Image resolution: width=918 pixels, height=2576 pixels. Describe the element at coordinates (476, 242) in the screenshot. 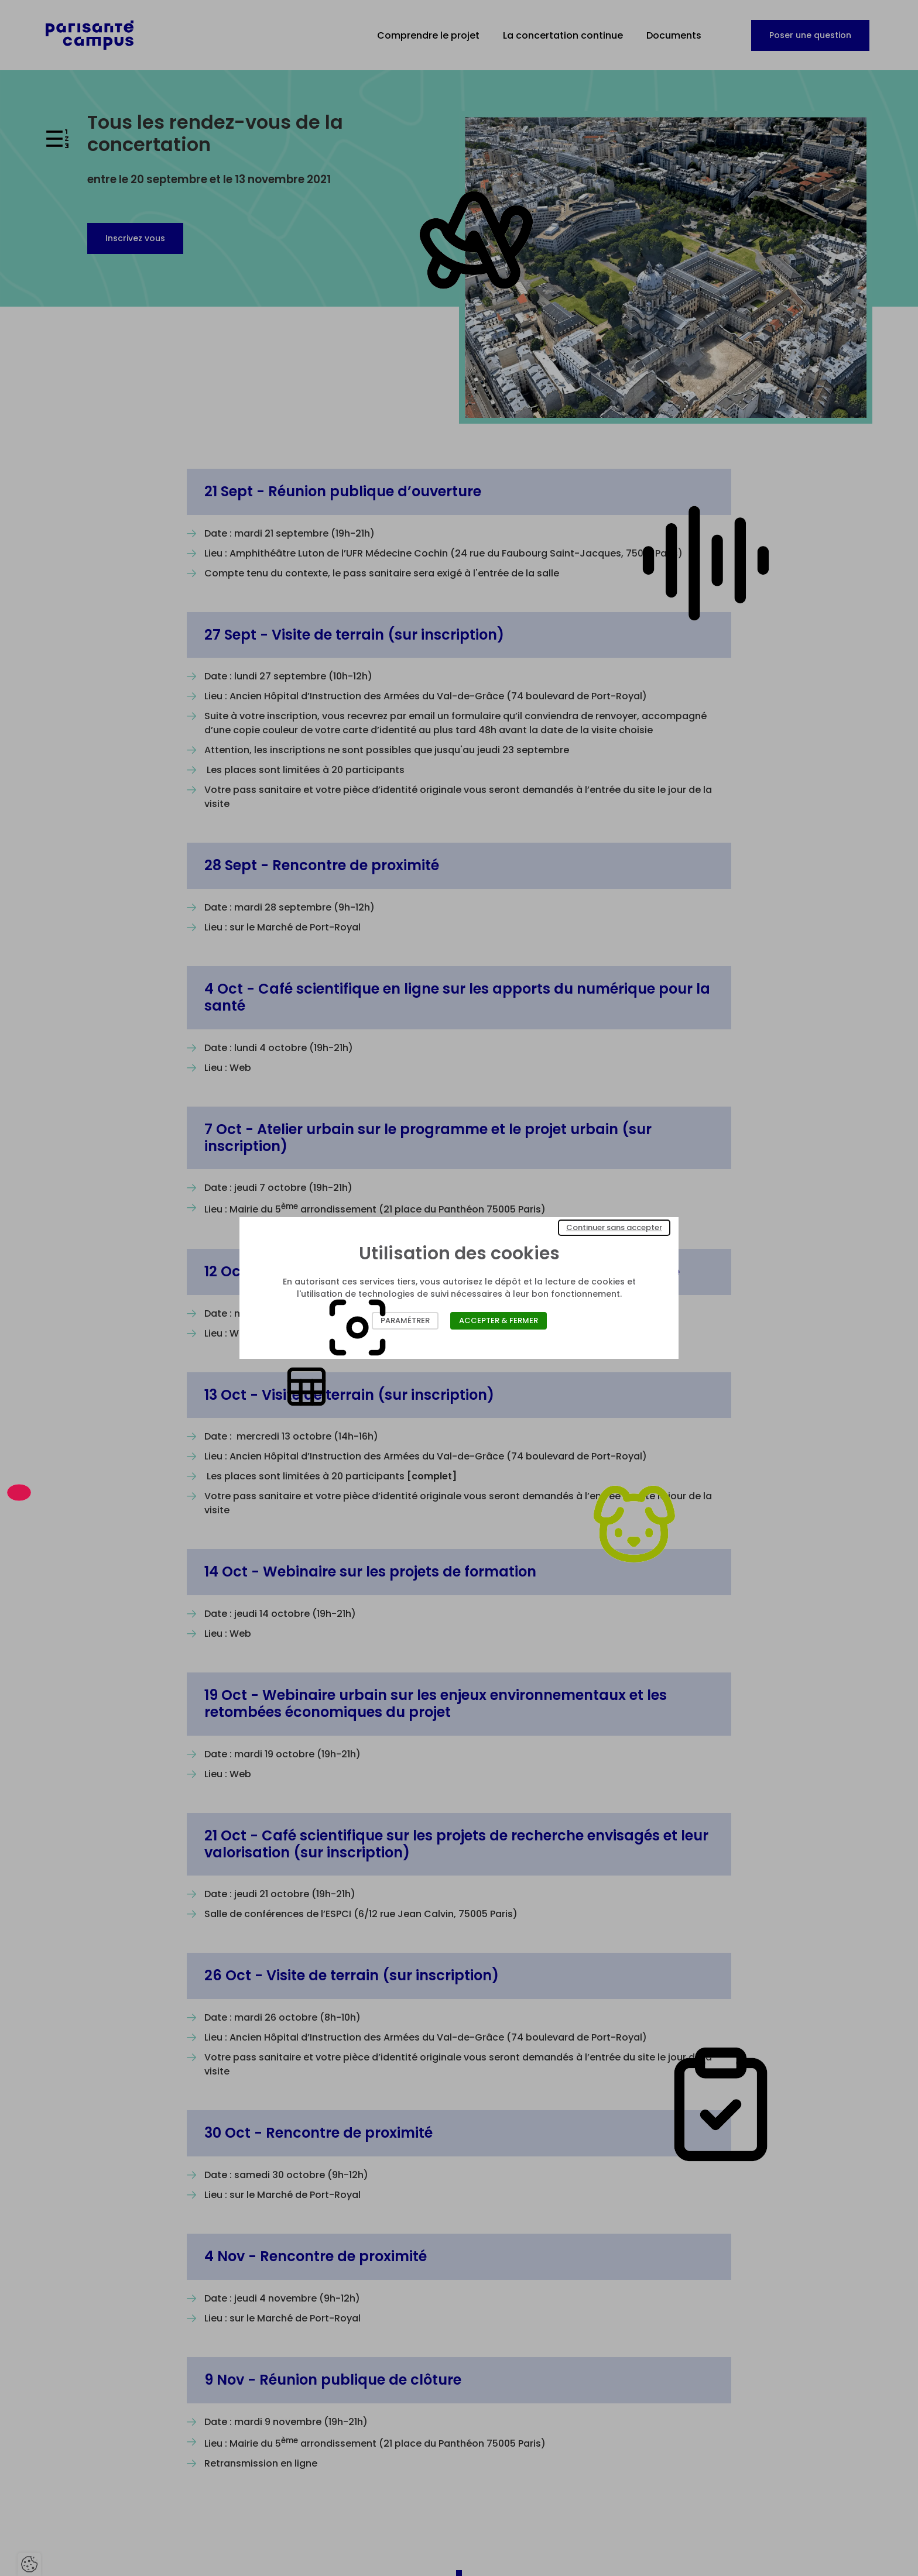

I see `open the Arc browser` at that location.